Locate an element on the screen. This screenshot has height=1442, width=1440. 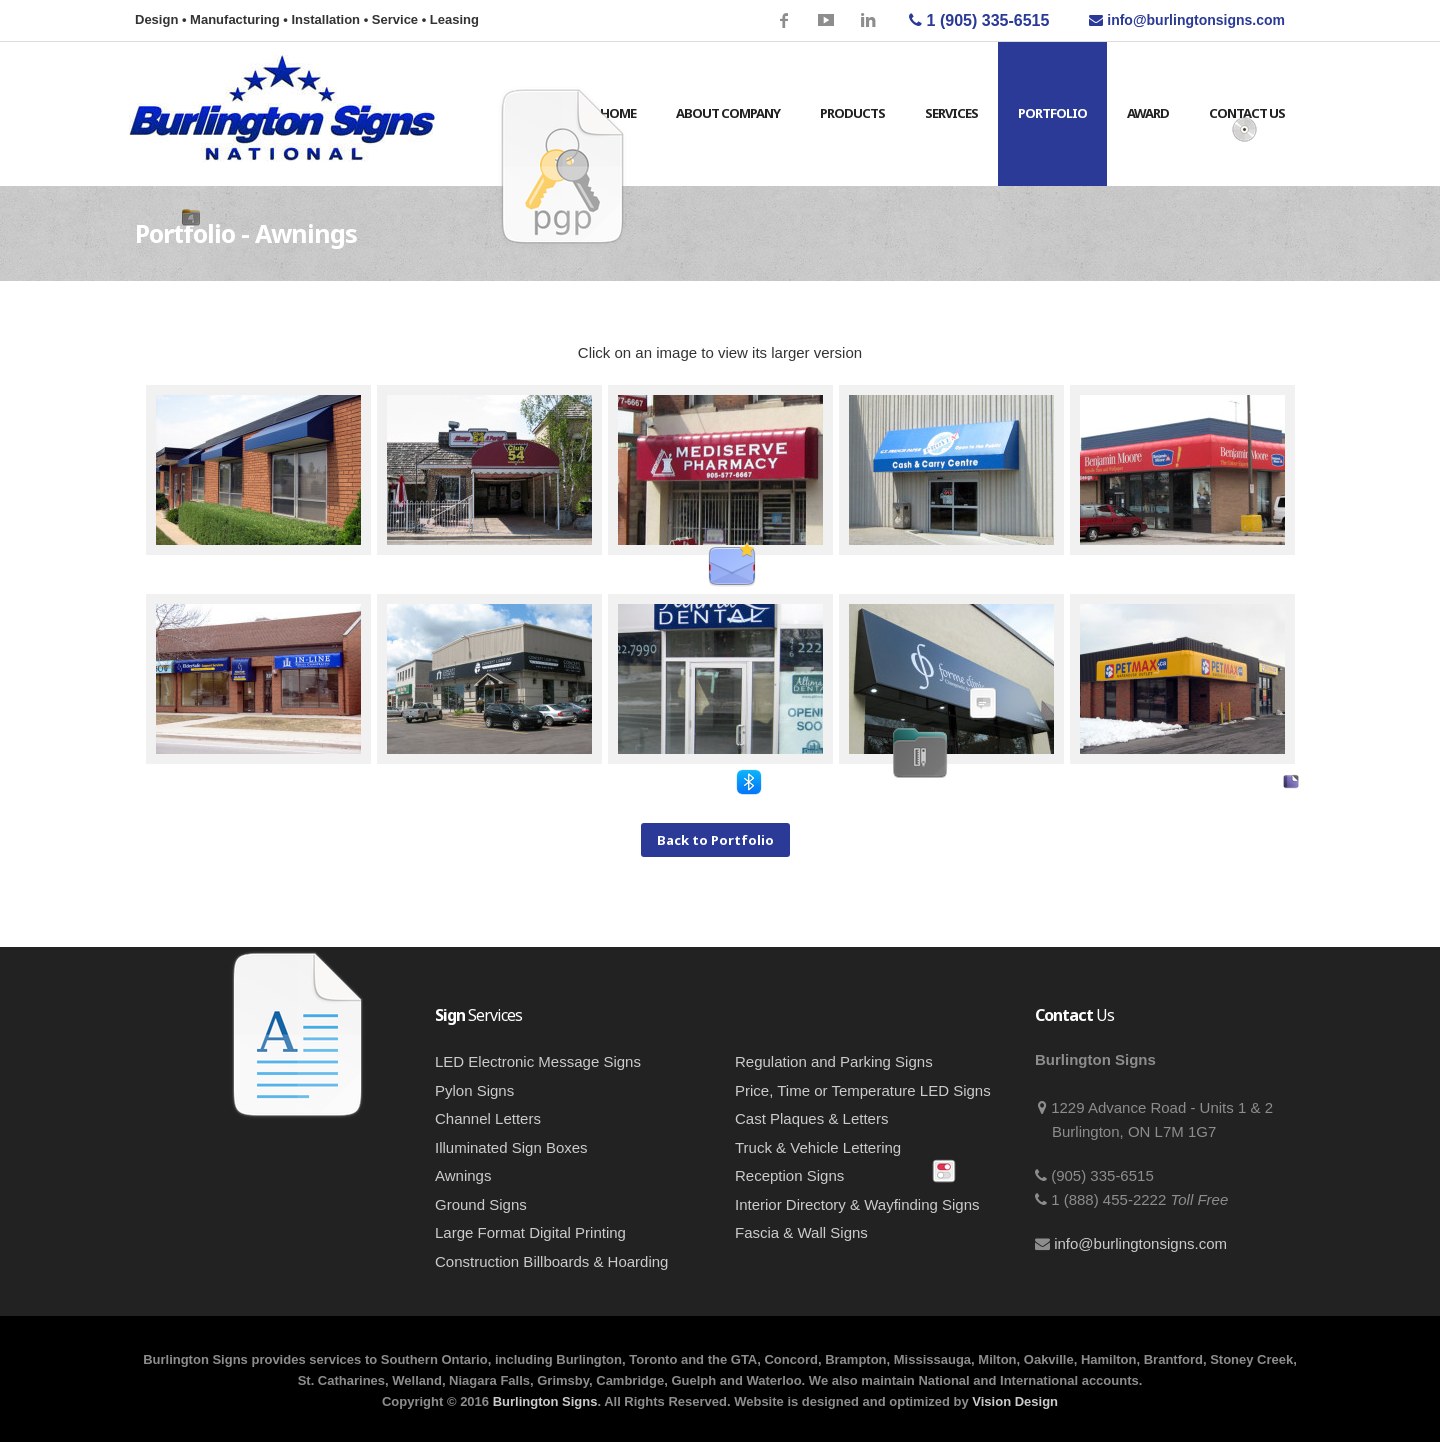
open unity tweak tool settings is located at coordinates (944, 1171).